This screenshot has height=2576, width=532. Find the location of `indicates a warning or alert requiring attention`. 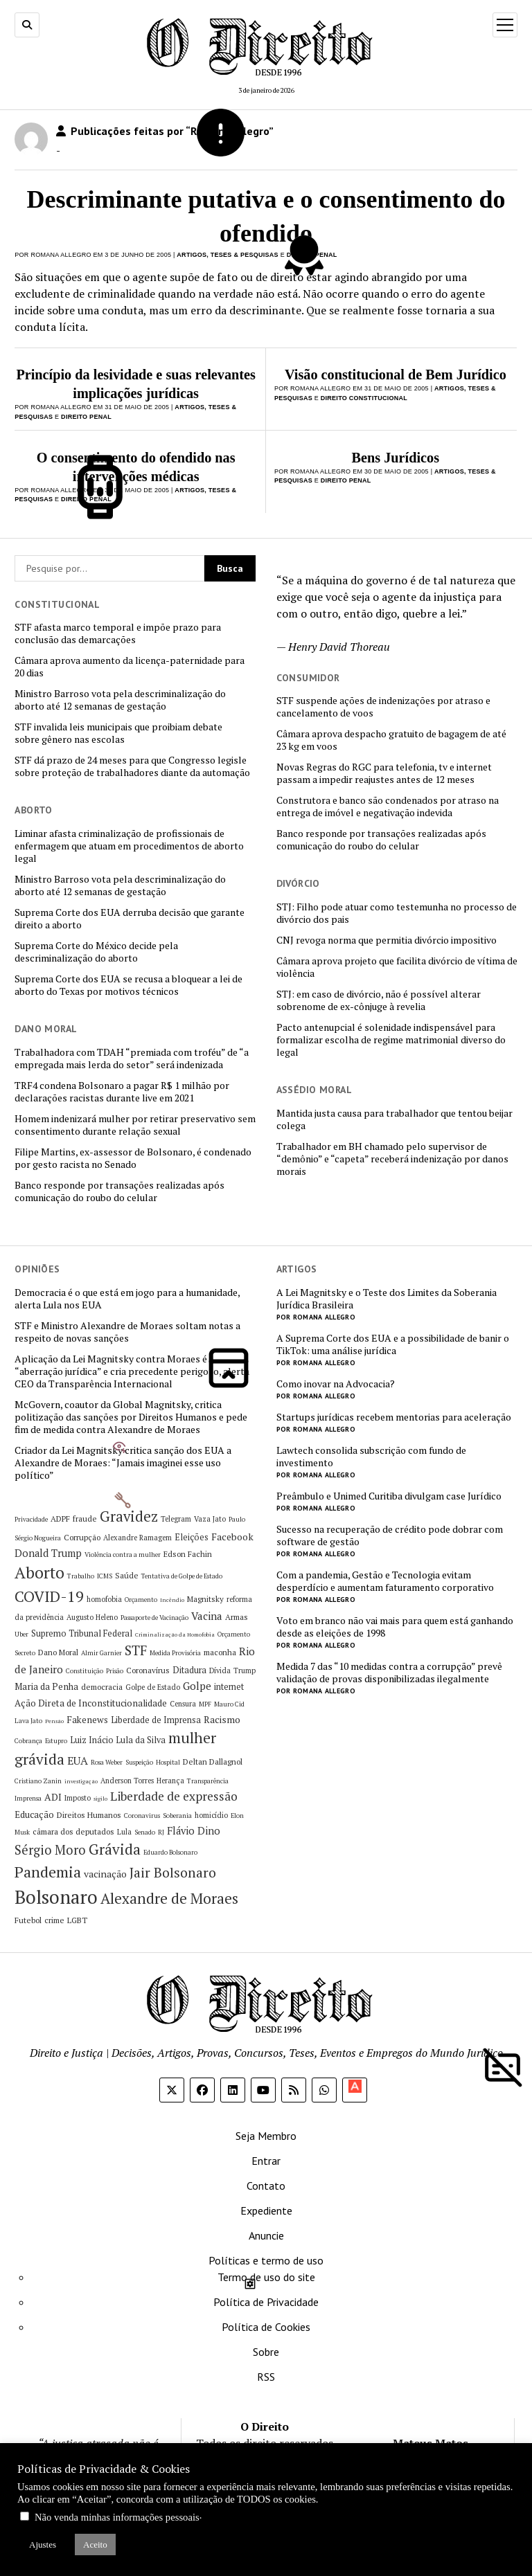

indicates a warning or alert requiring attention is located at coordinates (220, 132).